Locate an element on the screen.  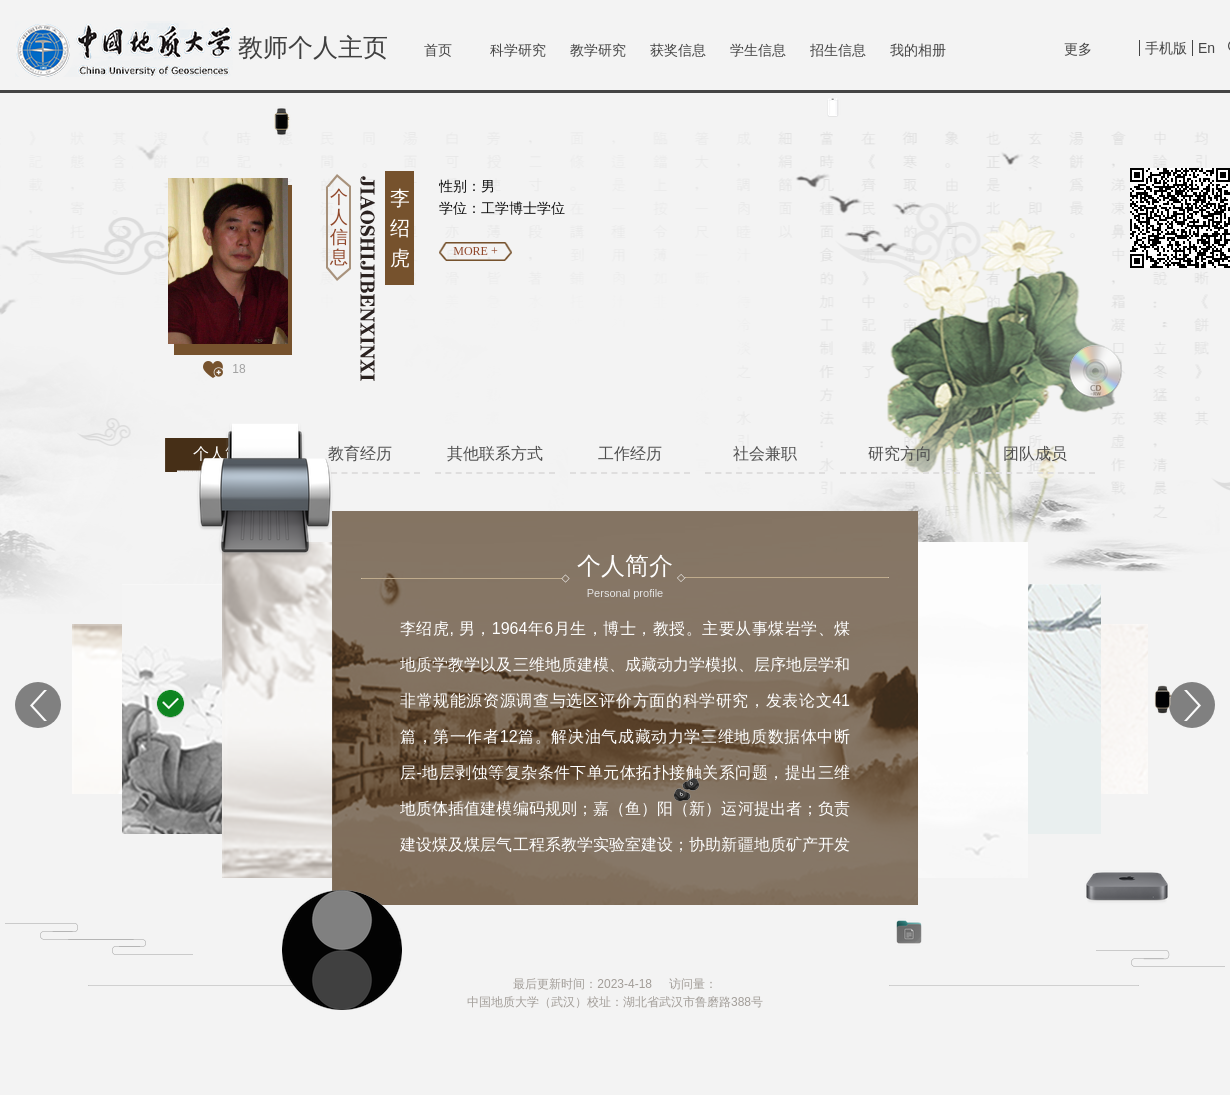
open your documents folder is located at coordinates (909, 932).